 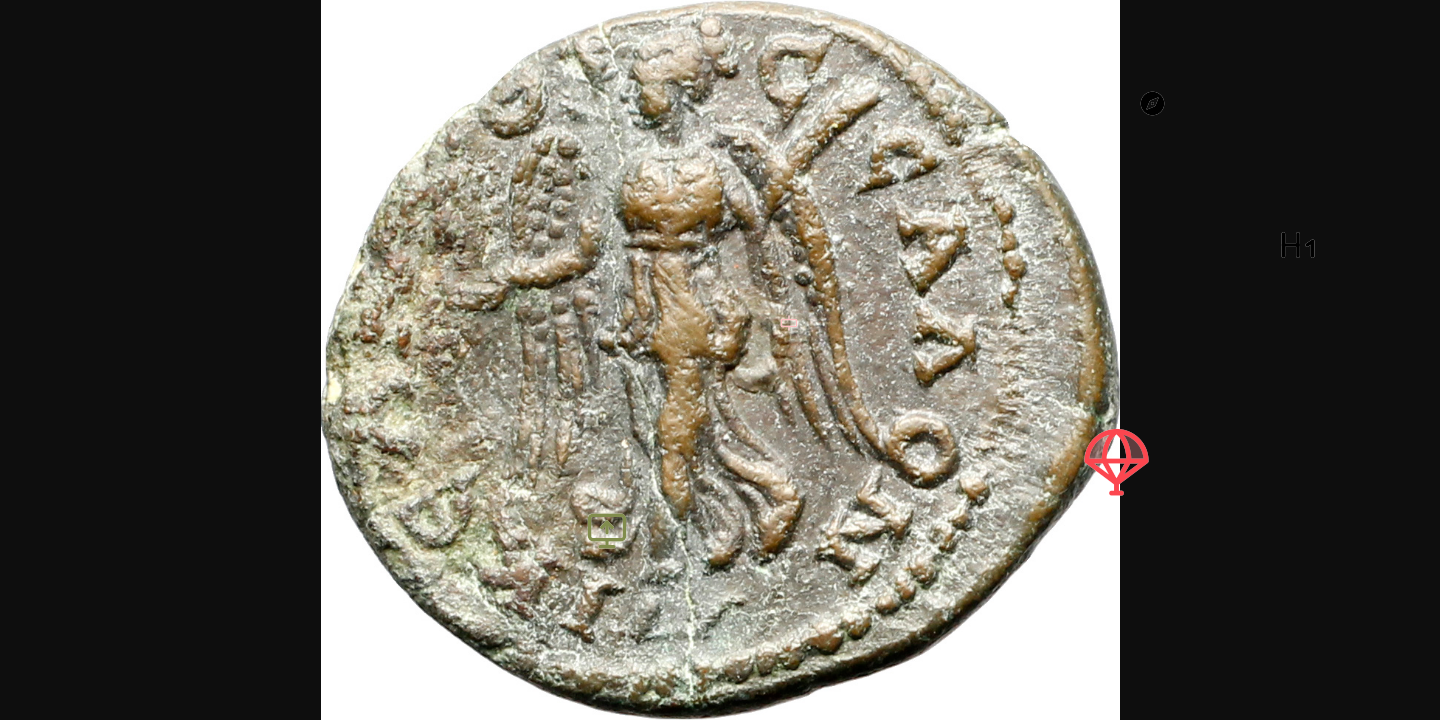 I want to click on center align element horizontally, so click(x=789, y=323).